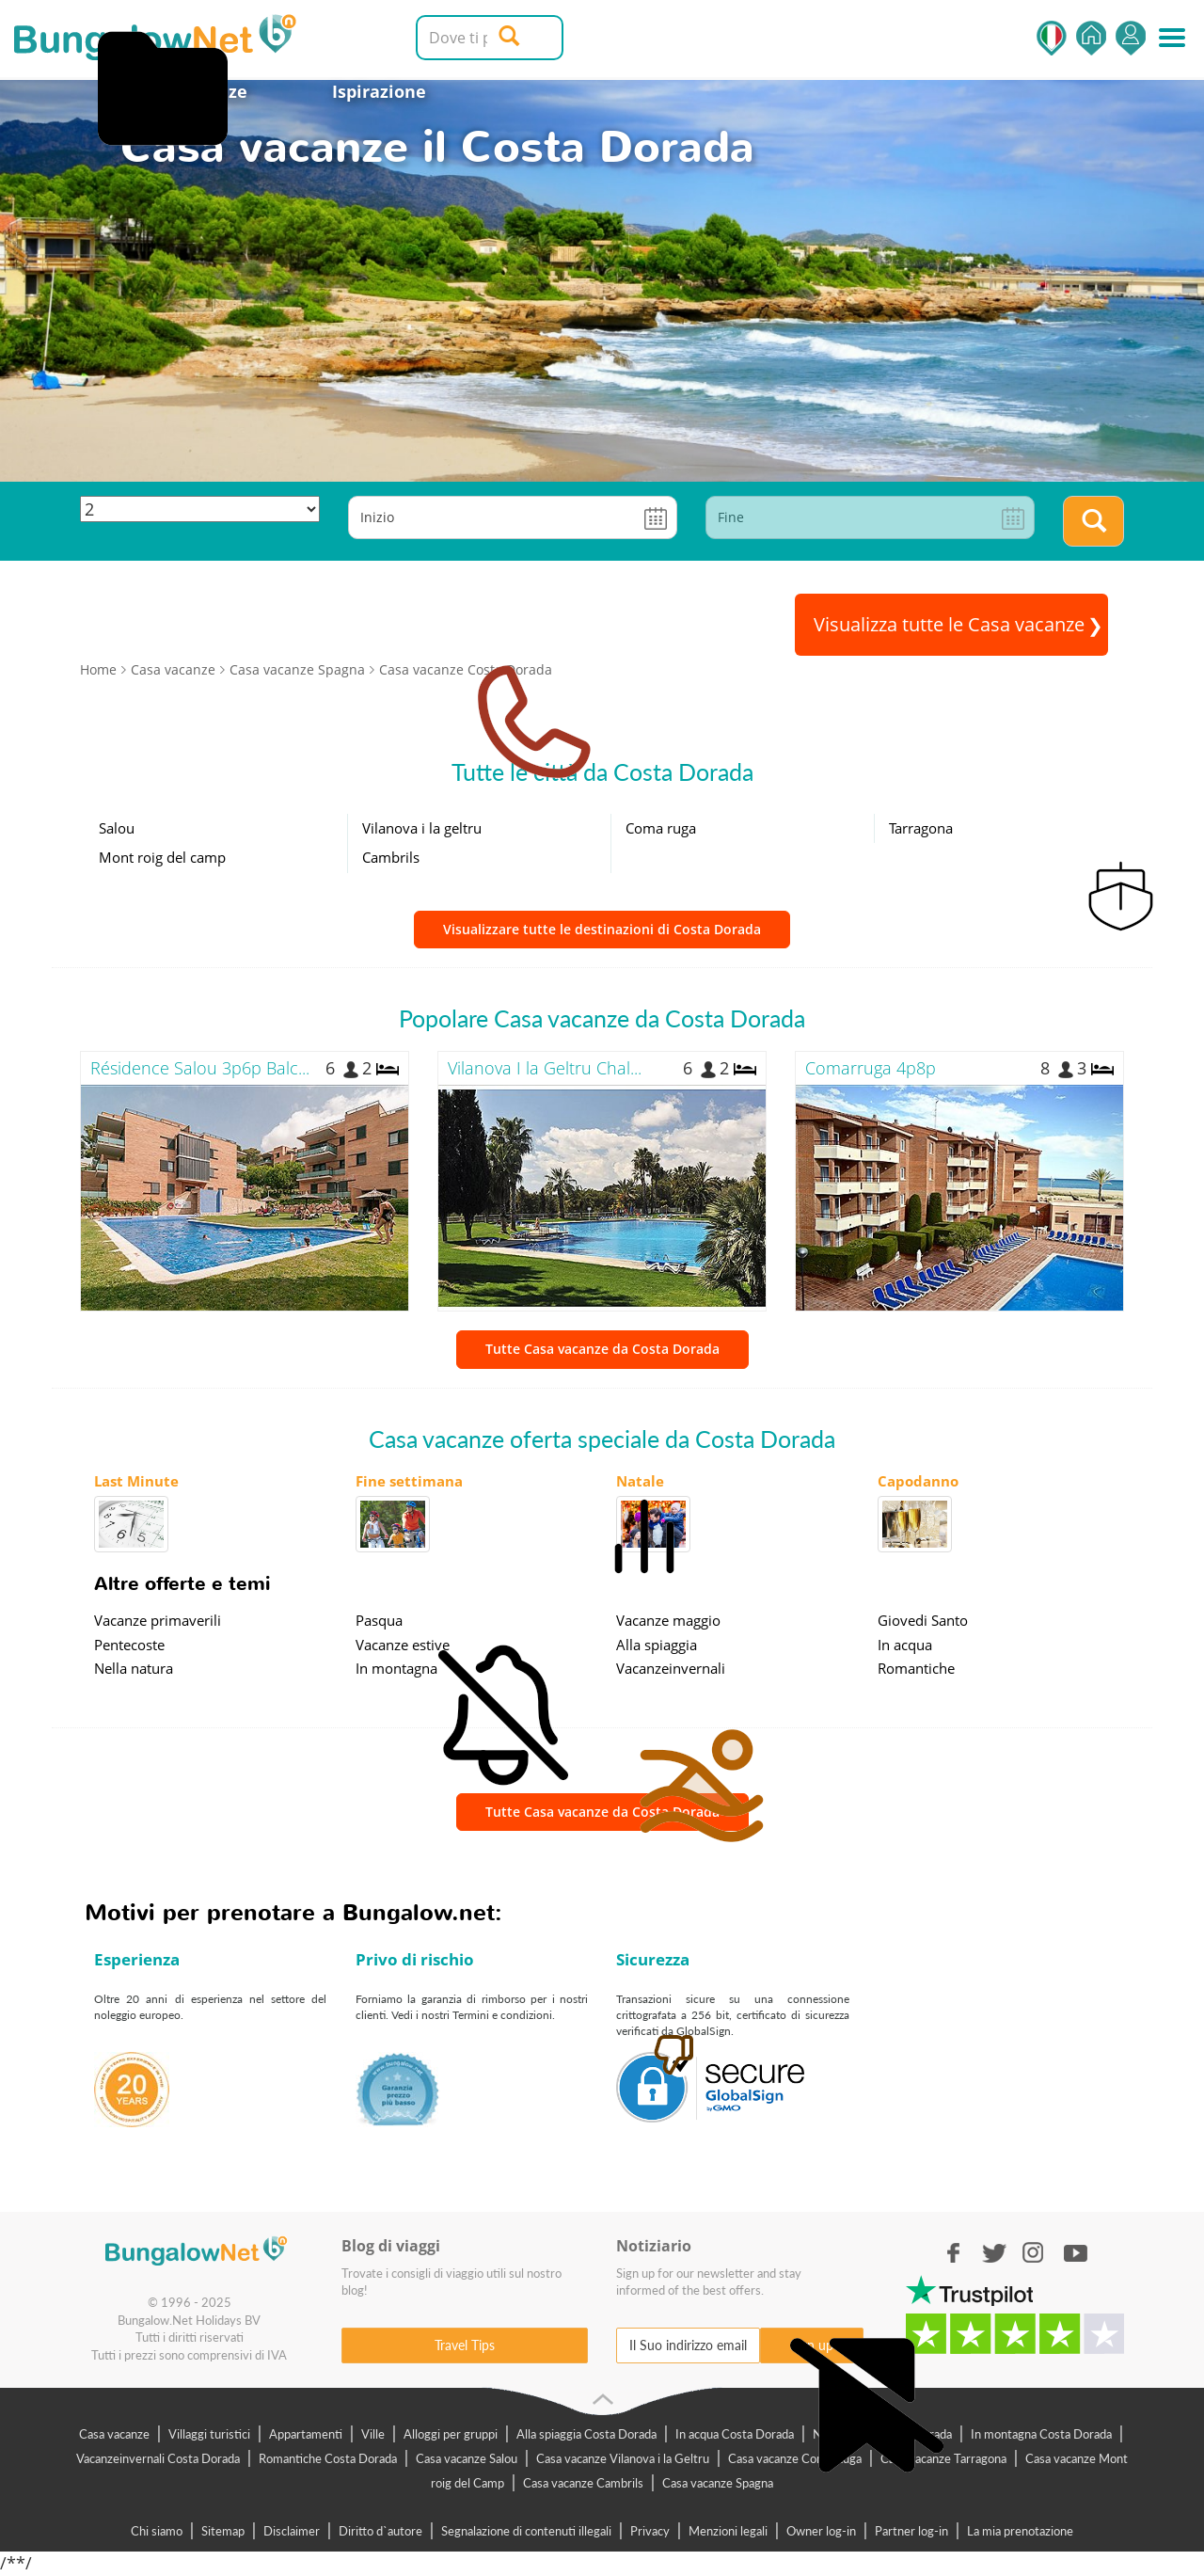  I want to click on view bar chart or statistics, so click(644, 1536).